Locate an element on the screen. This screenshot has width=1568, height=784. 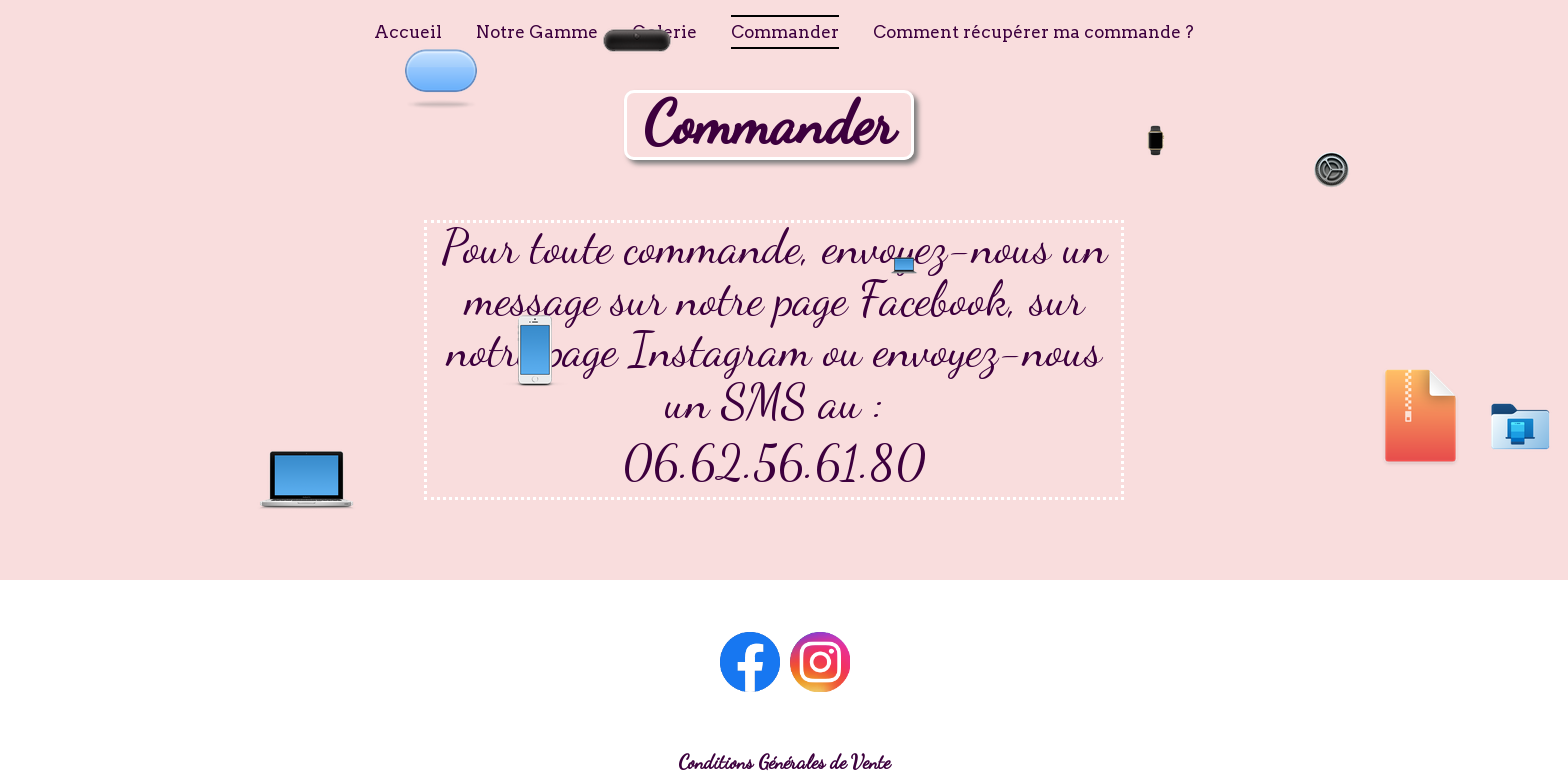
iPhone 5s device connected to your system is located at coordinates (535, 351).